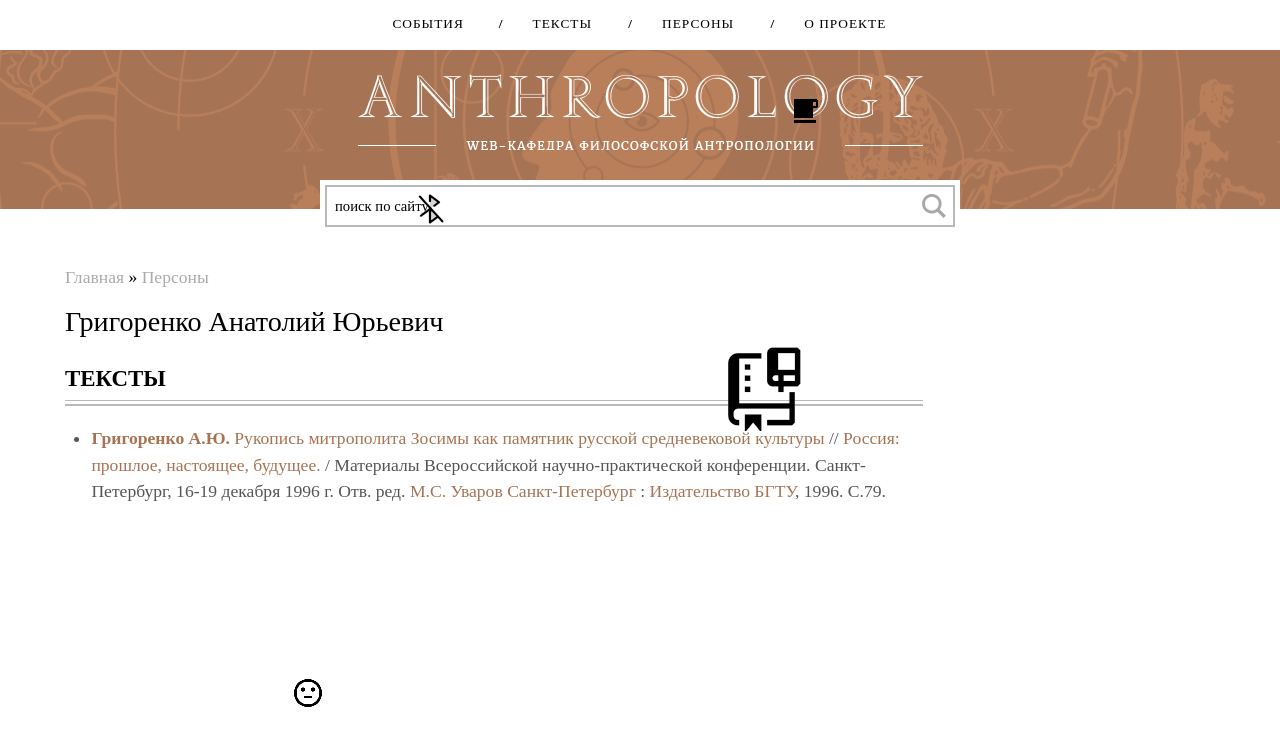 This screenshot has height=734, width=1280. Describe the element at coordinates (308, 693) in the screenshot. I see `indicates neutral feedback or rating` at that location.